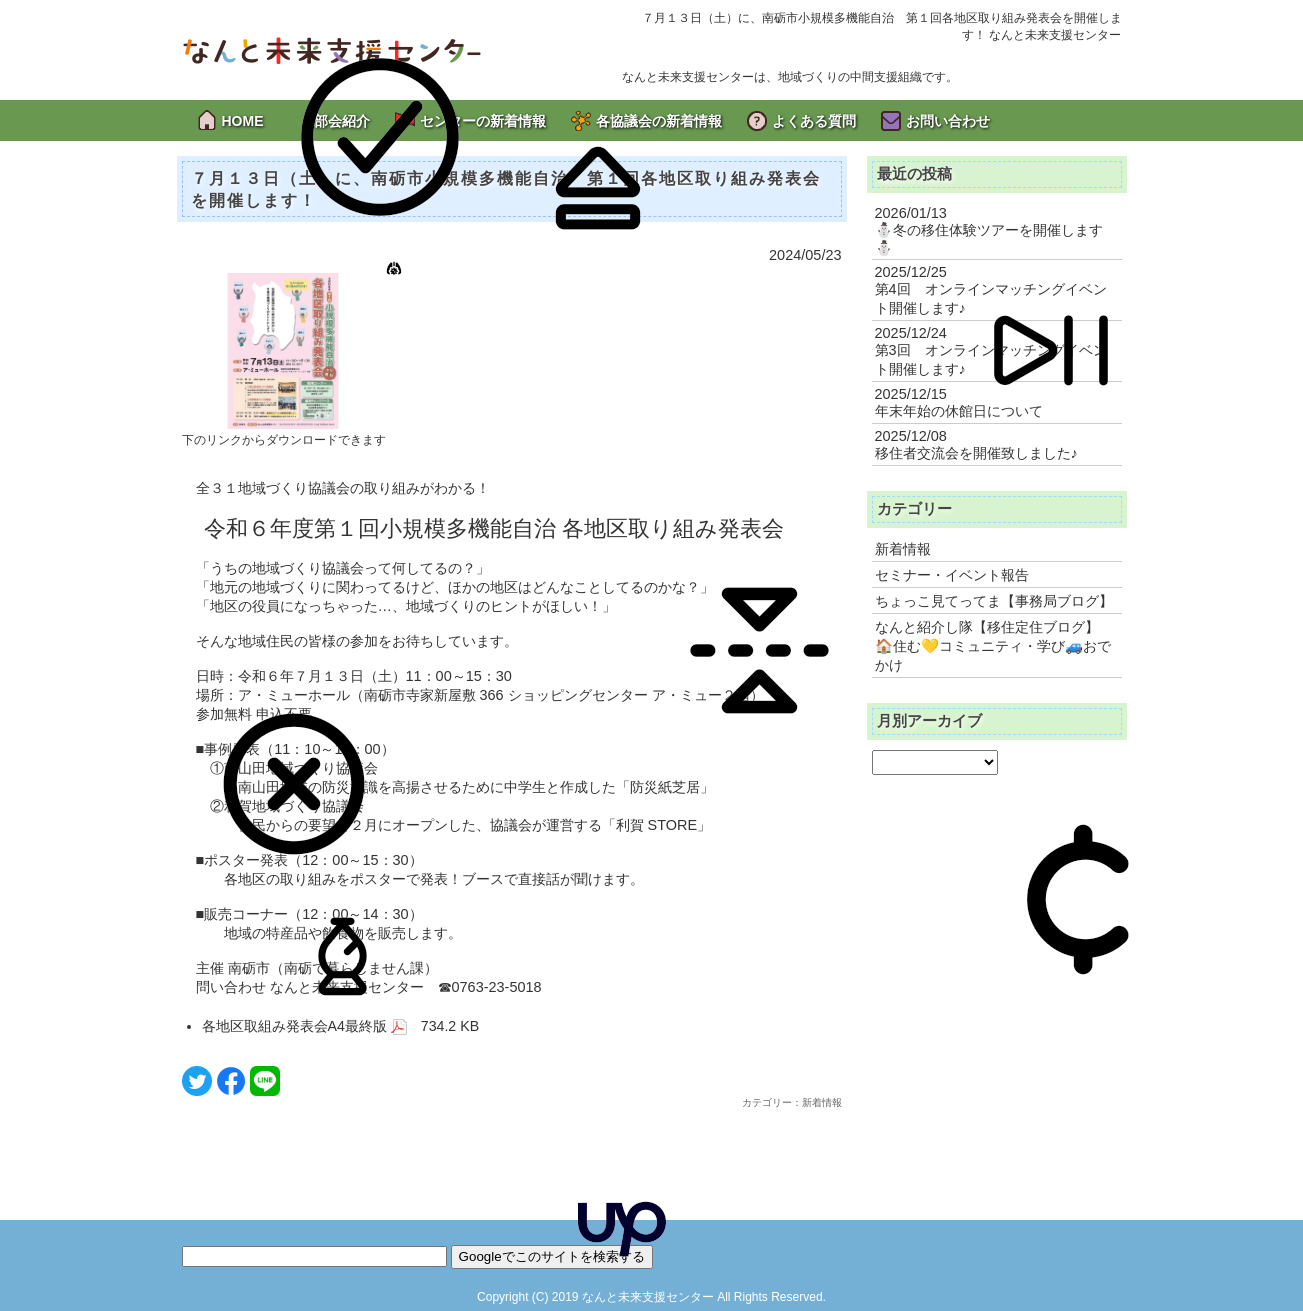 This screenshot has height=1311, width=1303. I want to click on confirms a completed action or task, so click(380, 137).